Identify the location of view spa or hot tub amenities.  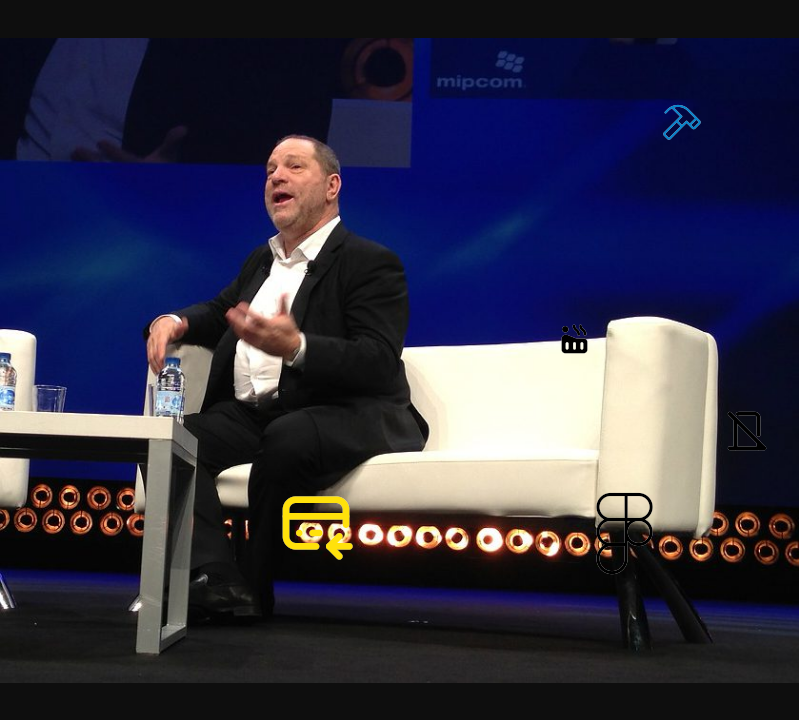
(574, 338).